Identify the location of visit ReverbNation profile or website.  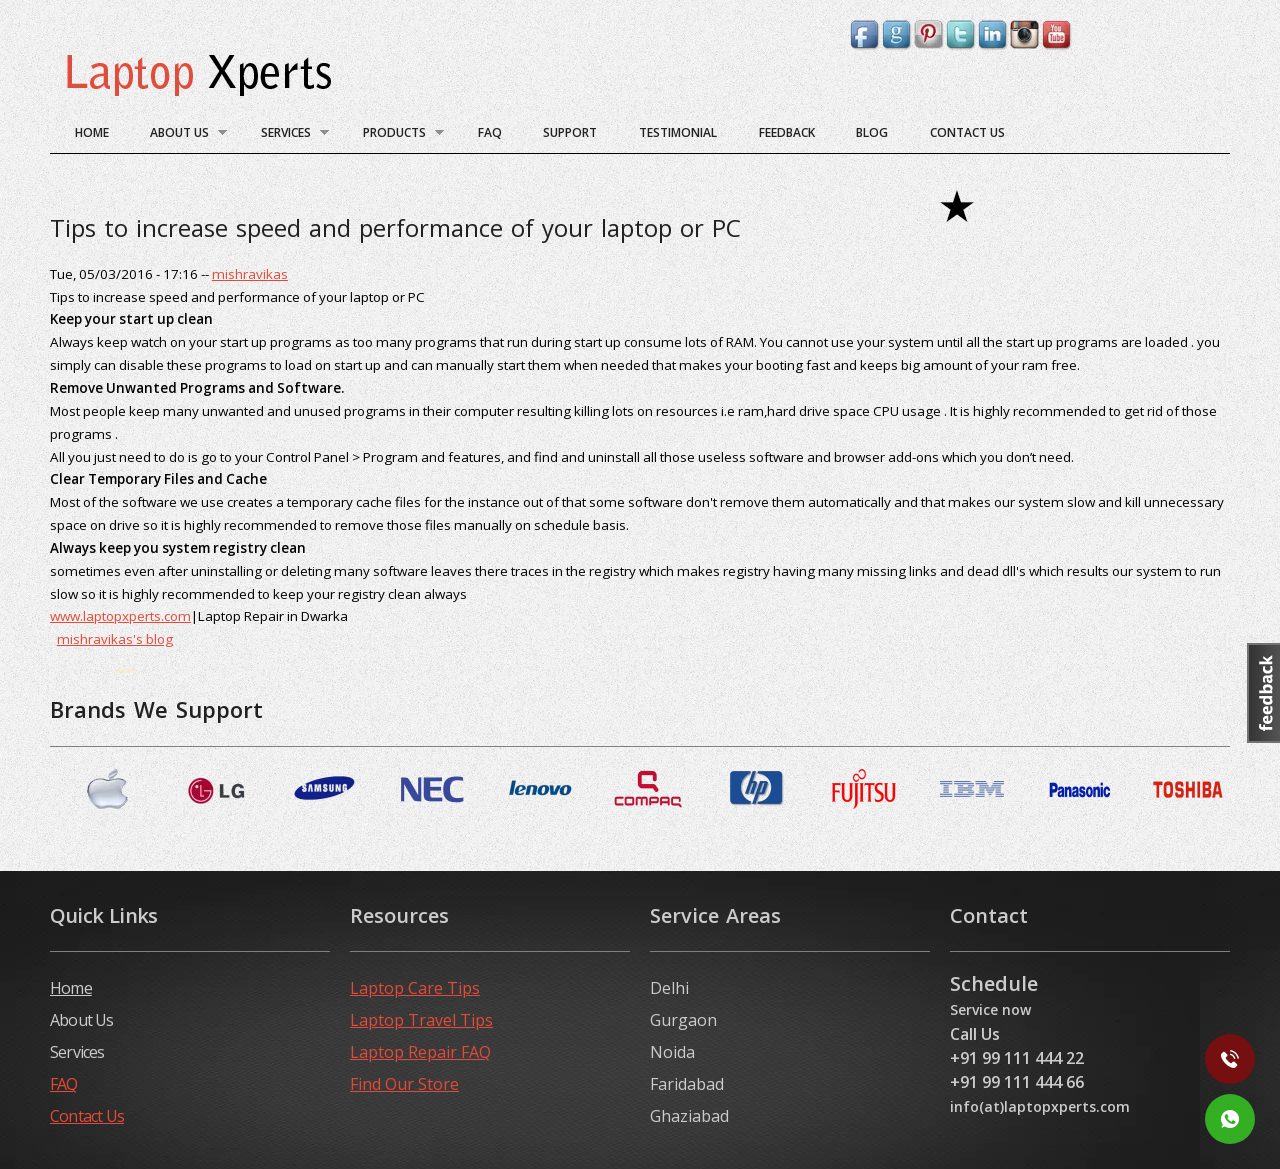
(957, 206).